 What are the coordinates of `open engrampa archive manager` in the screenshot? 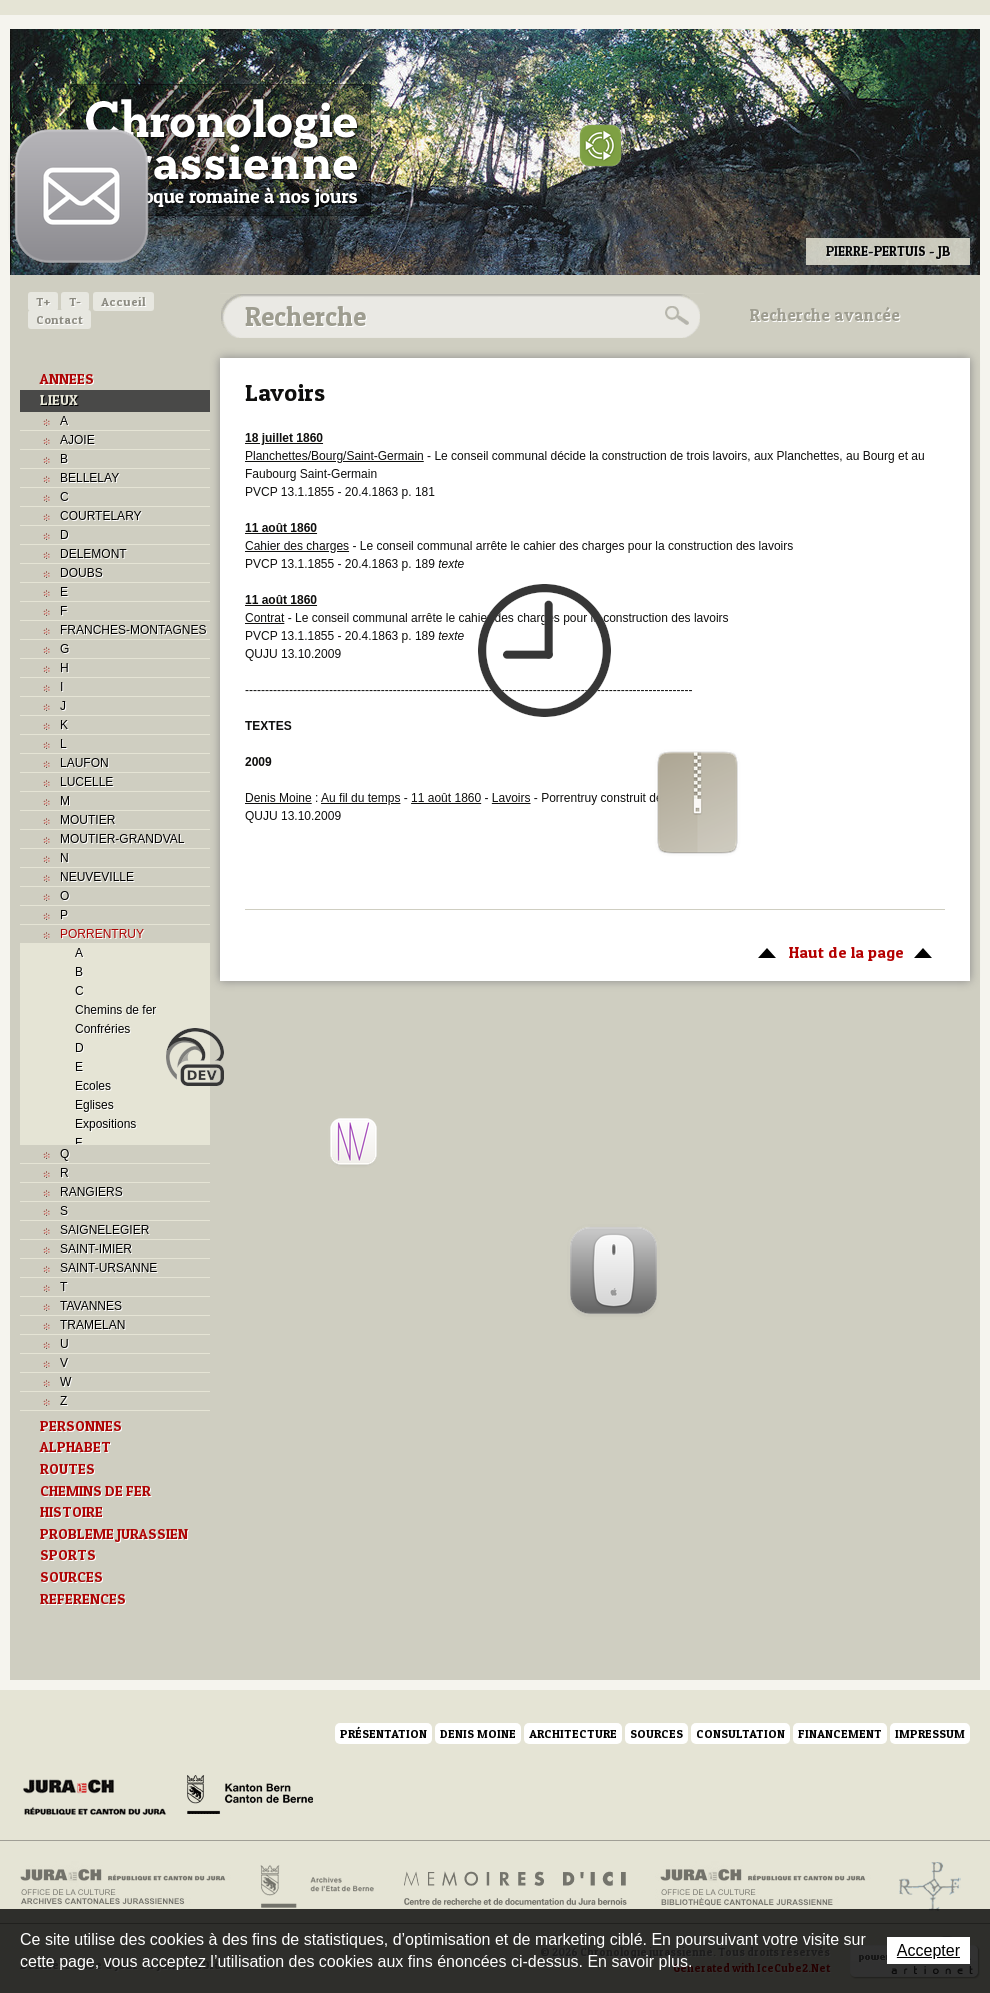 It's located at (697, 802).